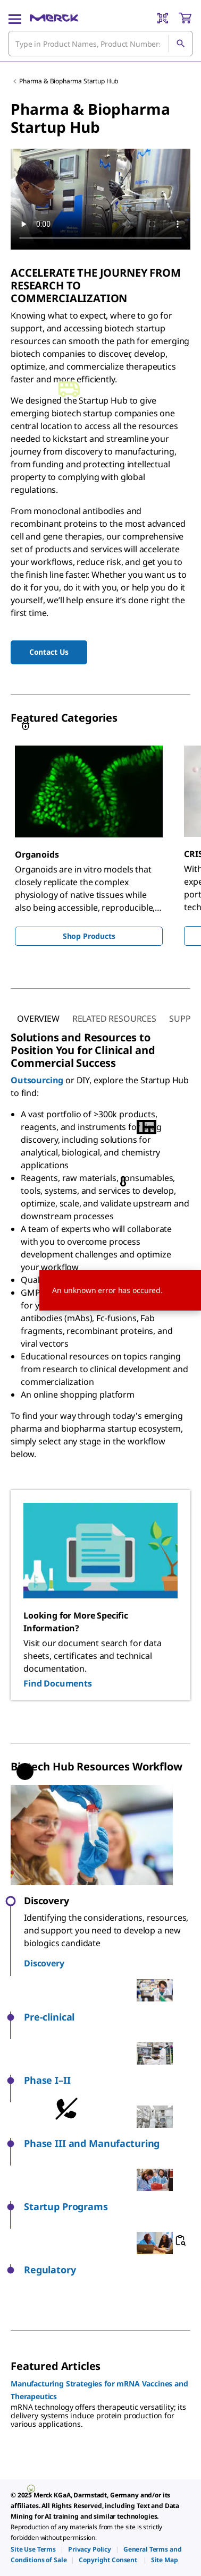  I want to click on rate your experience positively, so click(31, 2488).